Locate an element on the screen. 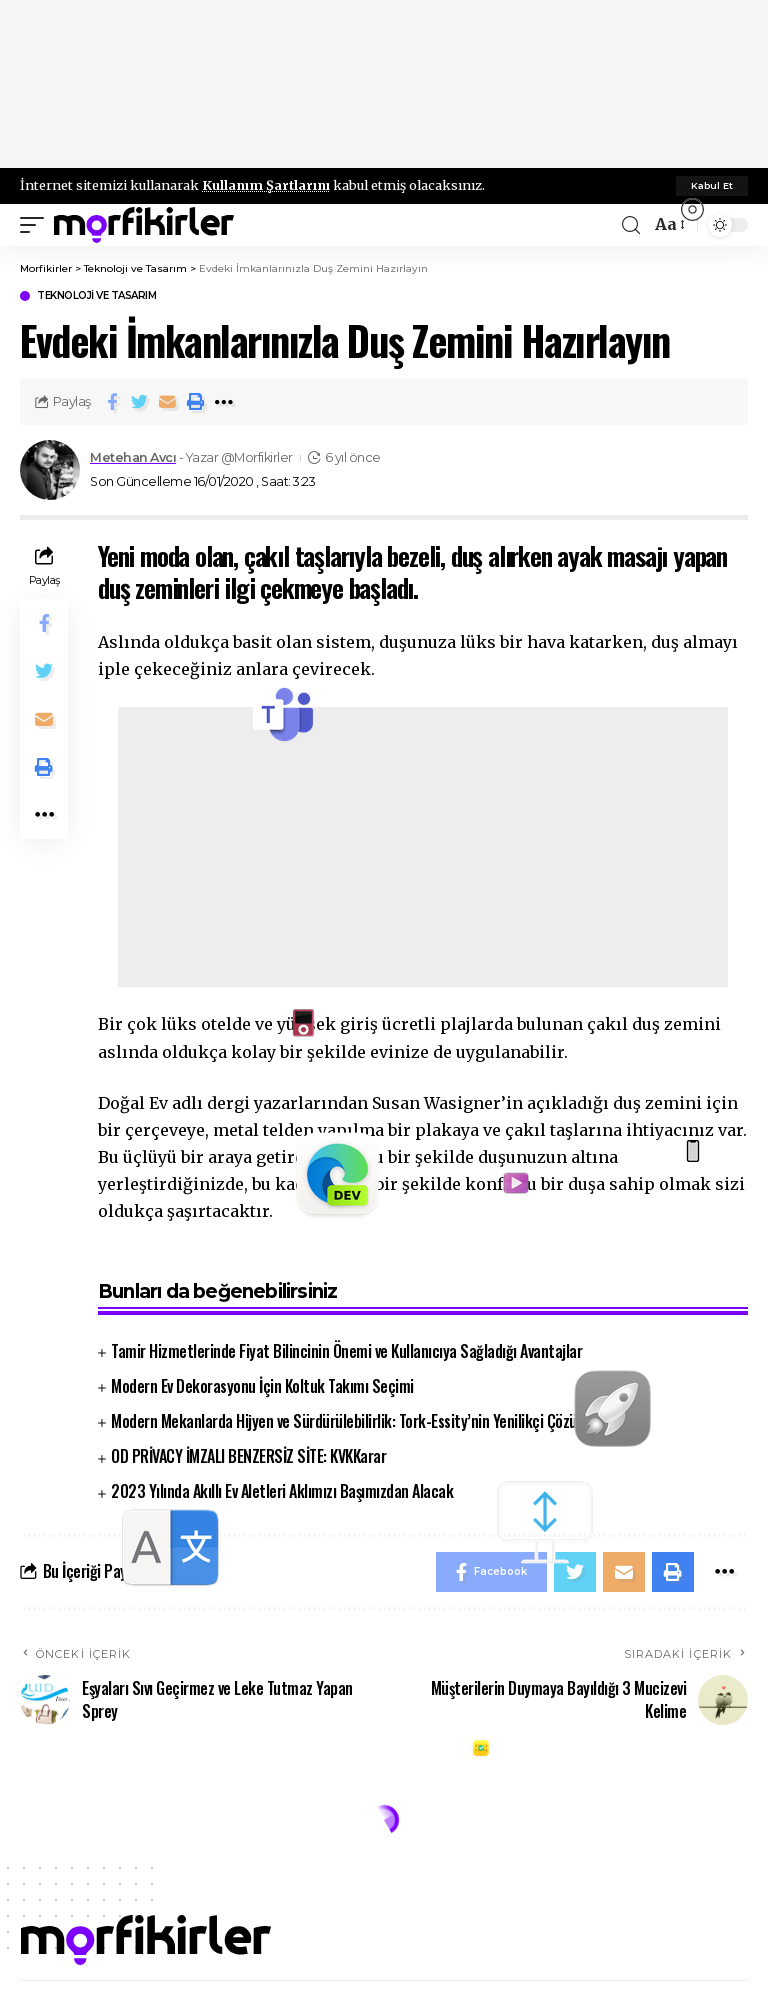  open microsoft teams is located at coordinates (283, 714).